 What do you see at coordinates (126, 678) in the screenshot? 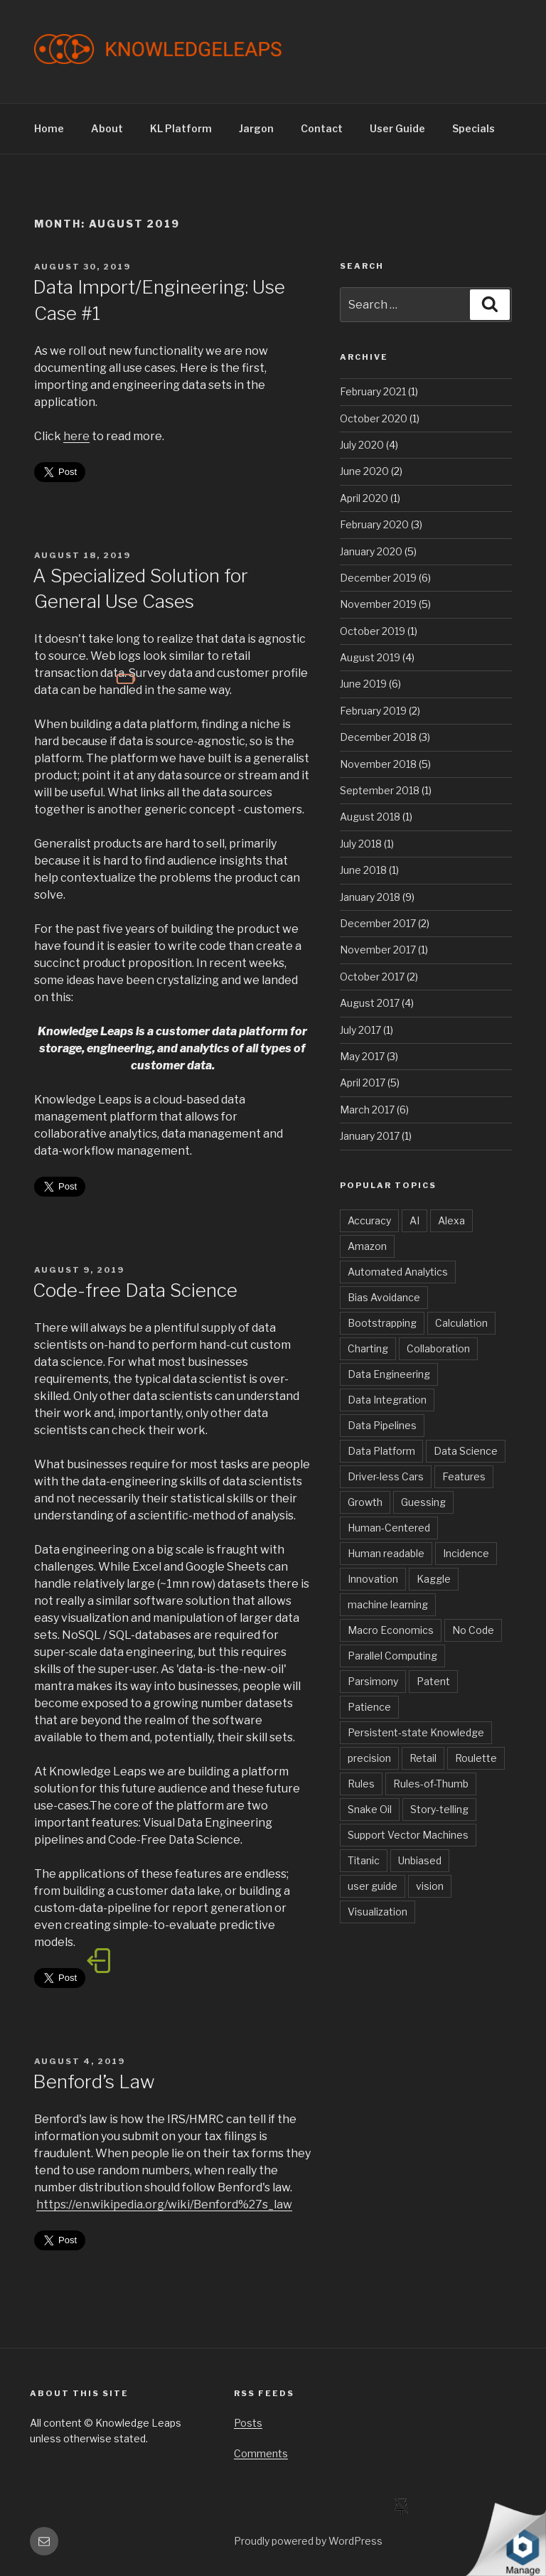
I see `indicates empty battery status` at bounding box center [126, 678].